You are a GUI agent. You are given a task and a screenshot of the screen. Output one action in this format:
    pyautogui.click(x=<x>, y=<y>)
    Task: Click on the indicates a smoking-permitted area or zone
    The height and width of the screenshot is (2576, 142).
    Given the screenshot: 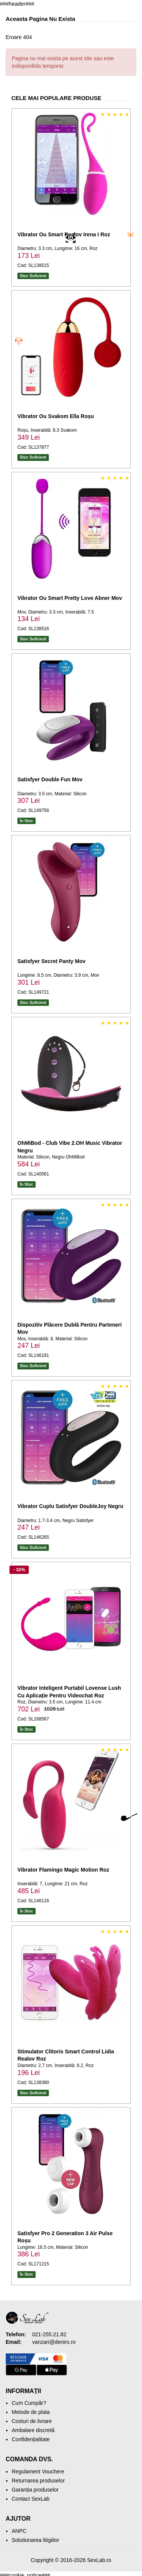 What is the action you would take?
    pyautogui.click(x=129, y=1817)
    